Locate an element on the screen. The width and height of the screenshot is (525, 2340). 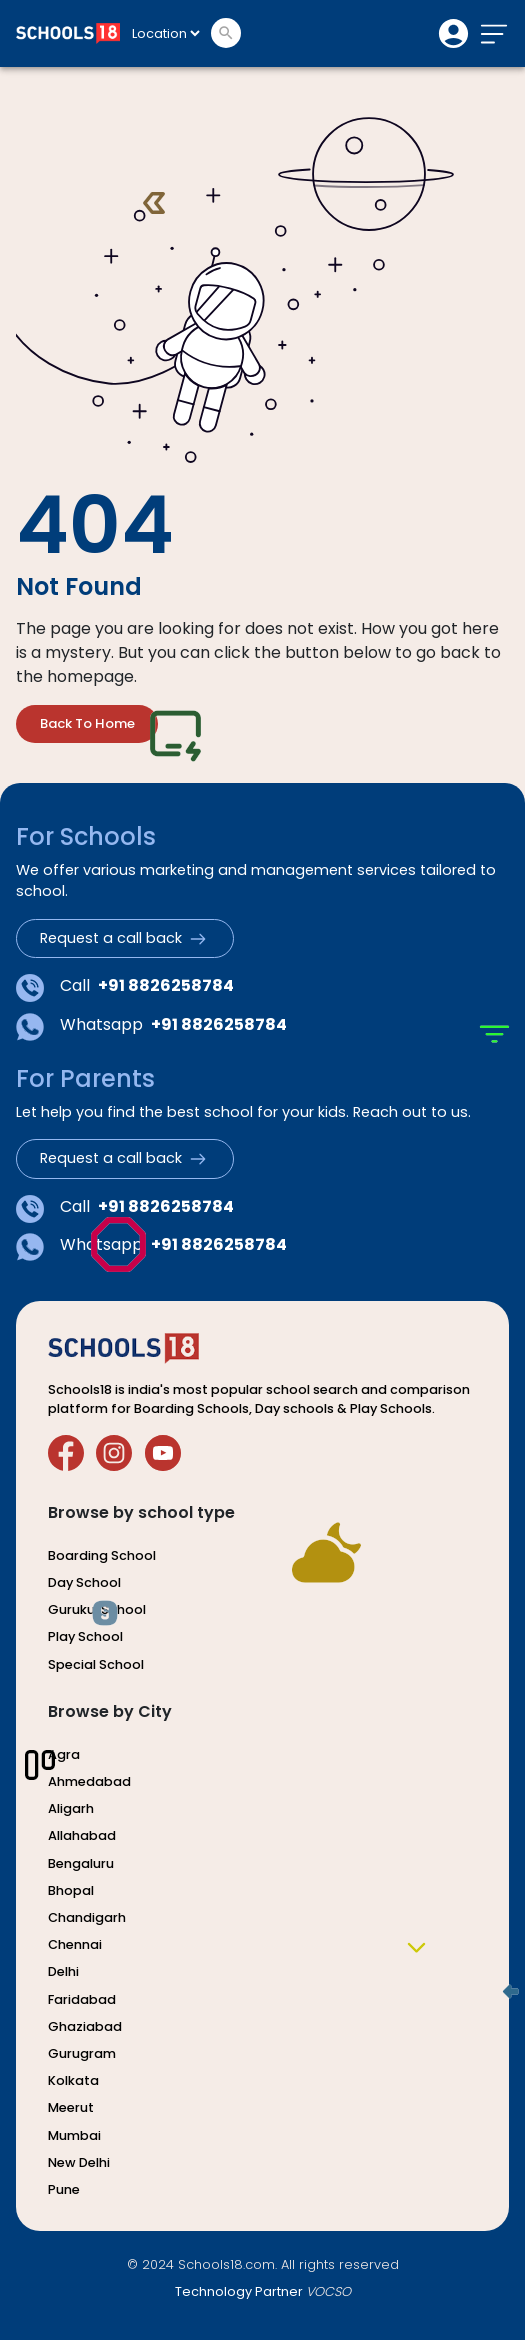
indicates nighttime cloudy weather conditions is located at coordinates (326, 1552).